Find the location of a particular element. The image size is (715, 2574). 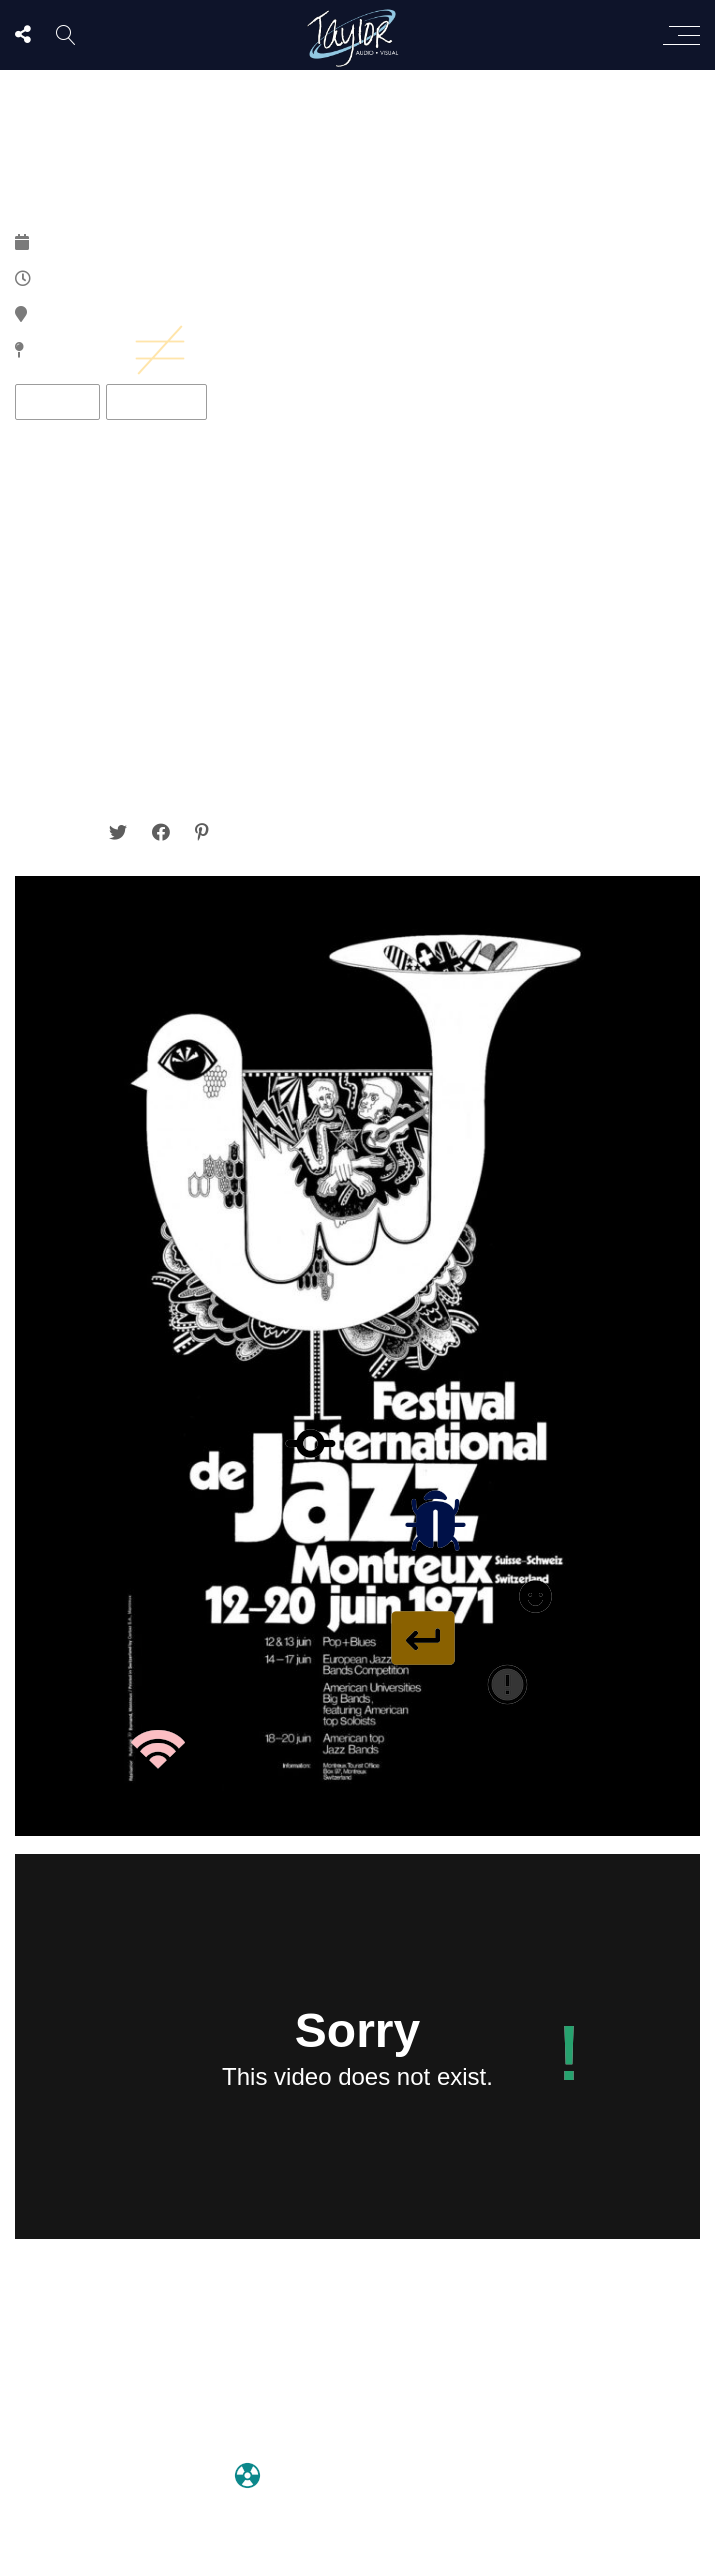

indicates values are not equal or mismatched is located at coordinates (160, 350).